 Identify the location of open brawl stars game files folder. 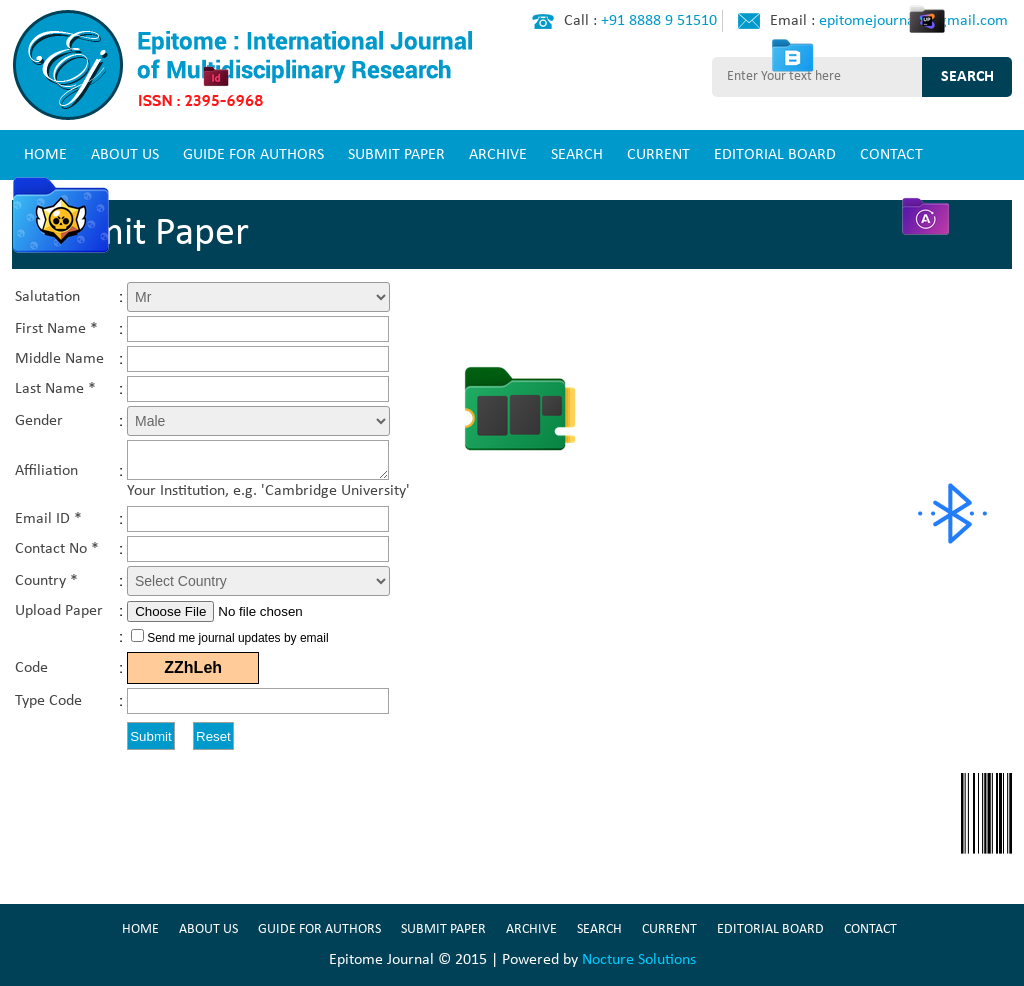
(60, 217).